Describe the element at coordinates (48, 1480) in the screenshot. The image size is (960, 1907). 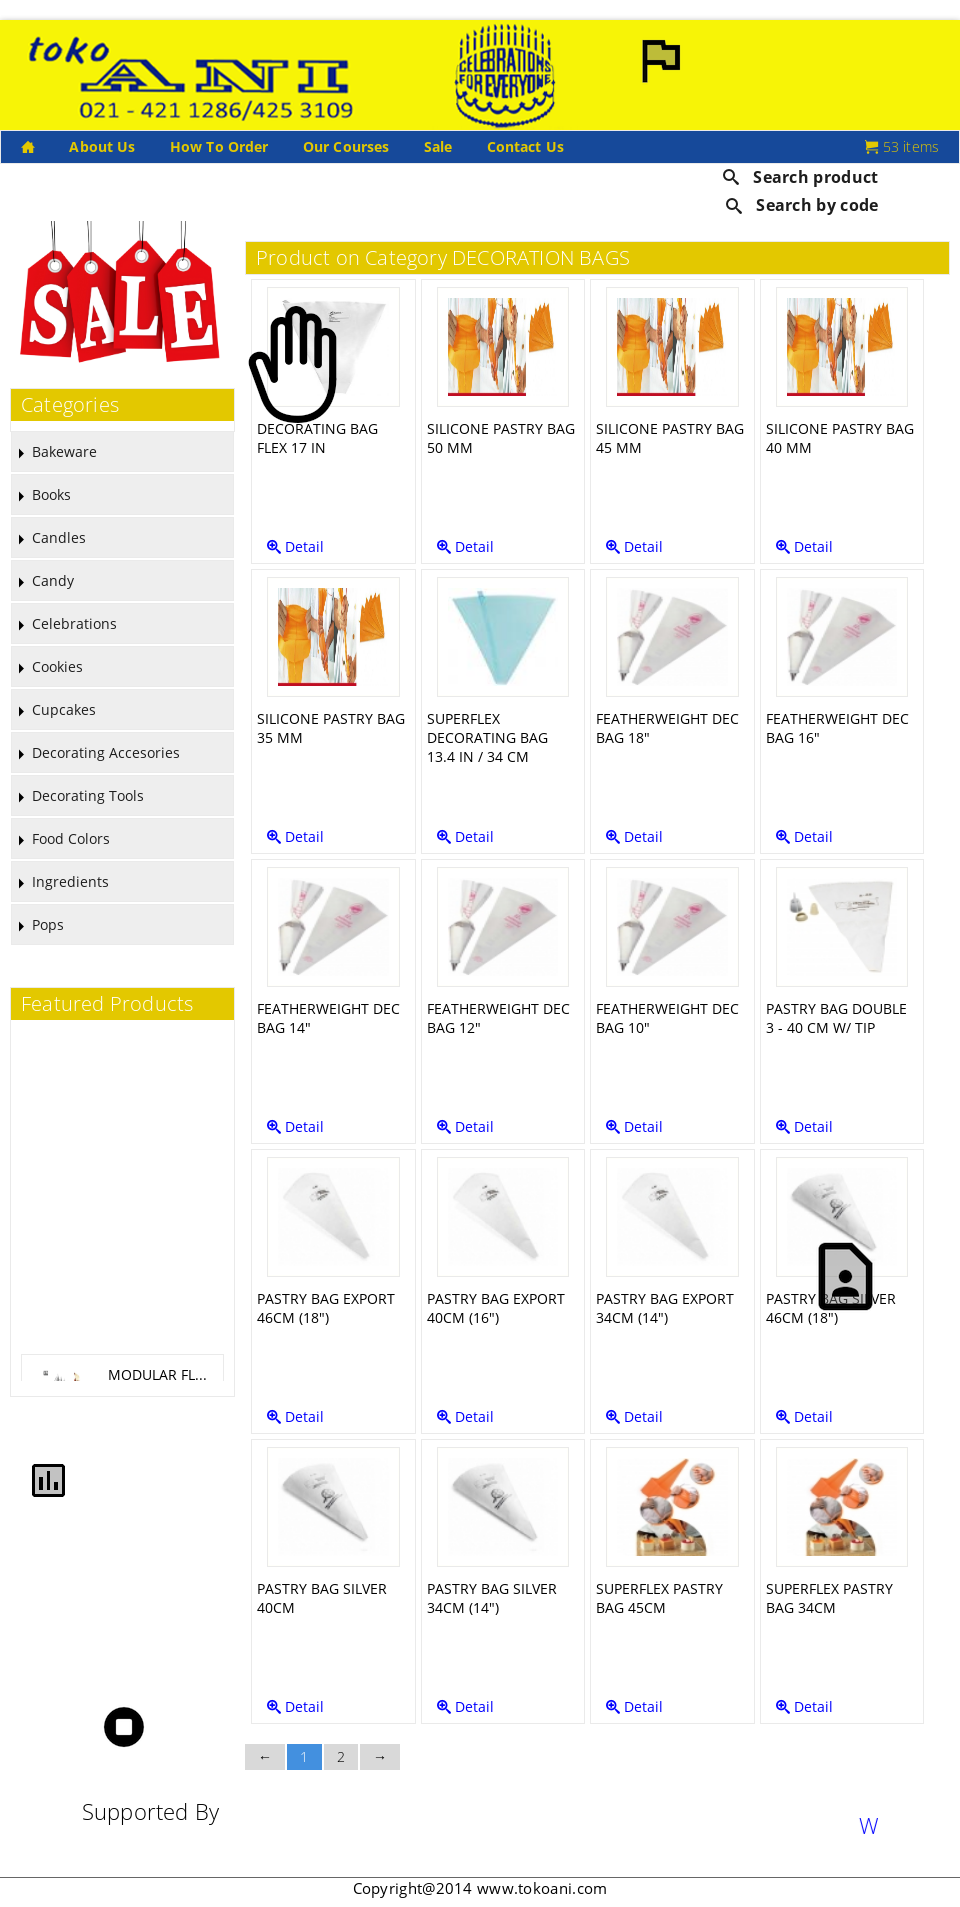
I see `view analytics and reports` at that location.